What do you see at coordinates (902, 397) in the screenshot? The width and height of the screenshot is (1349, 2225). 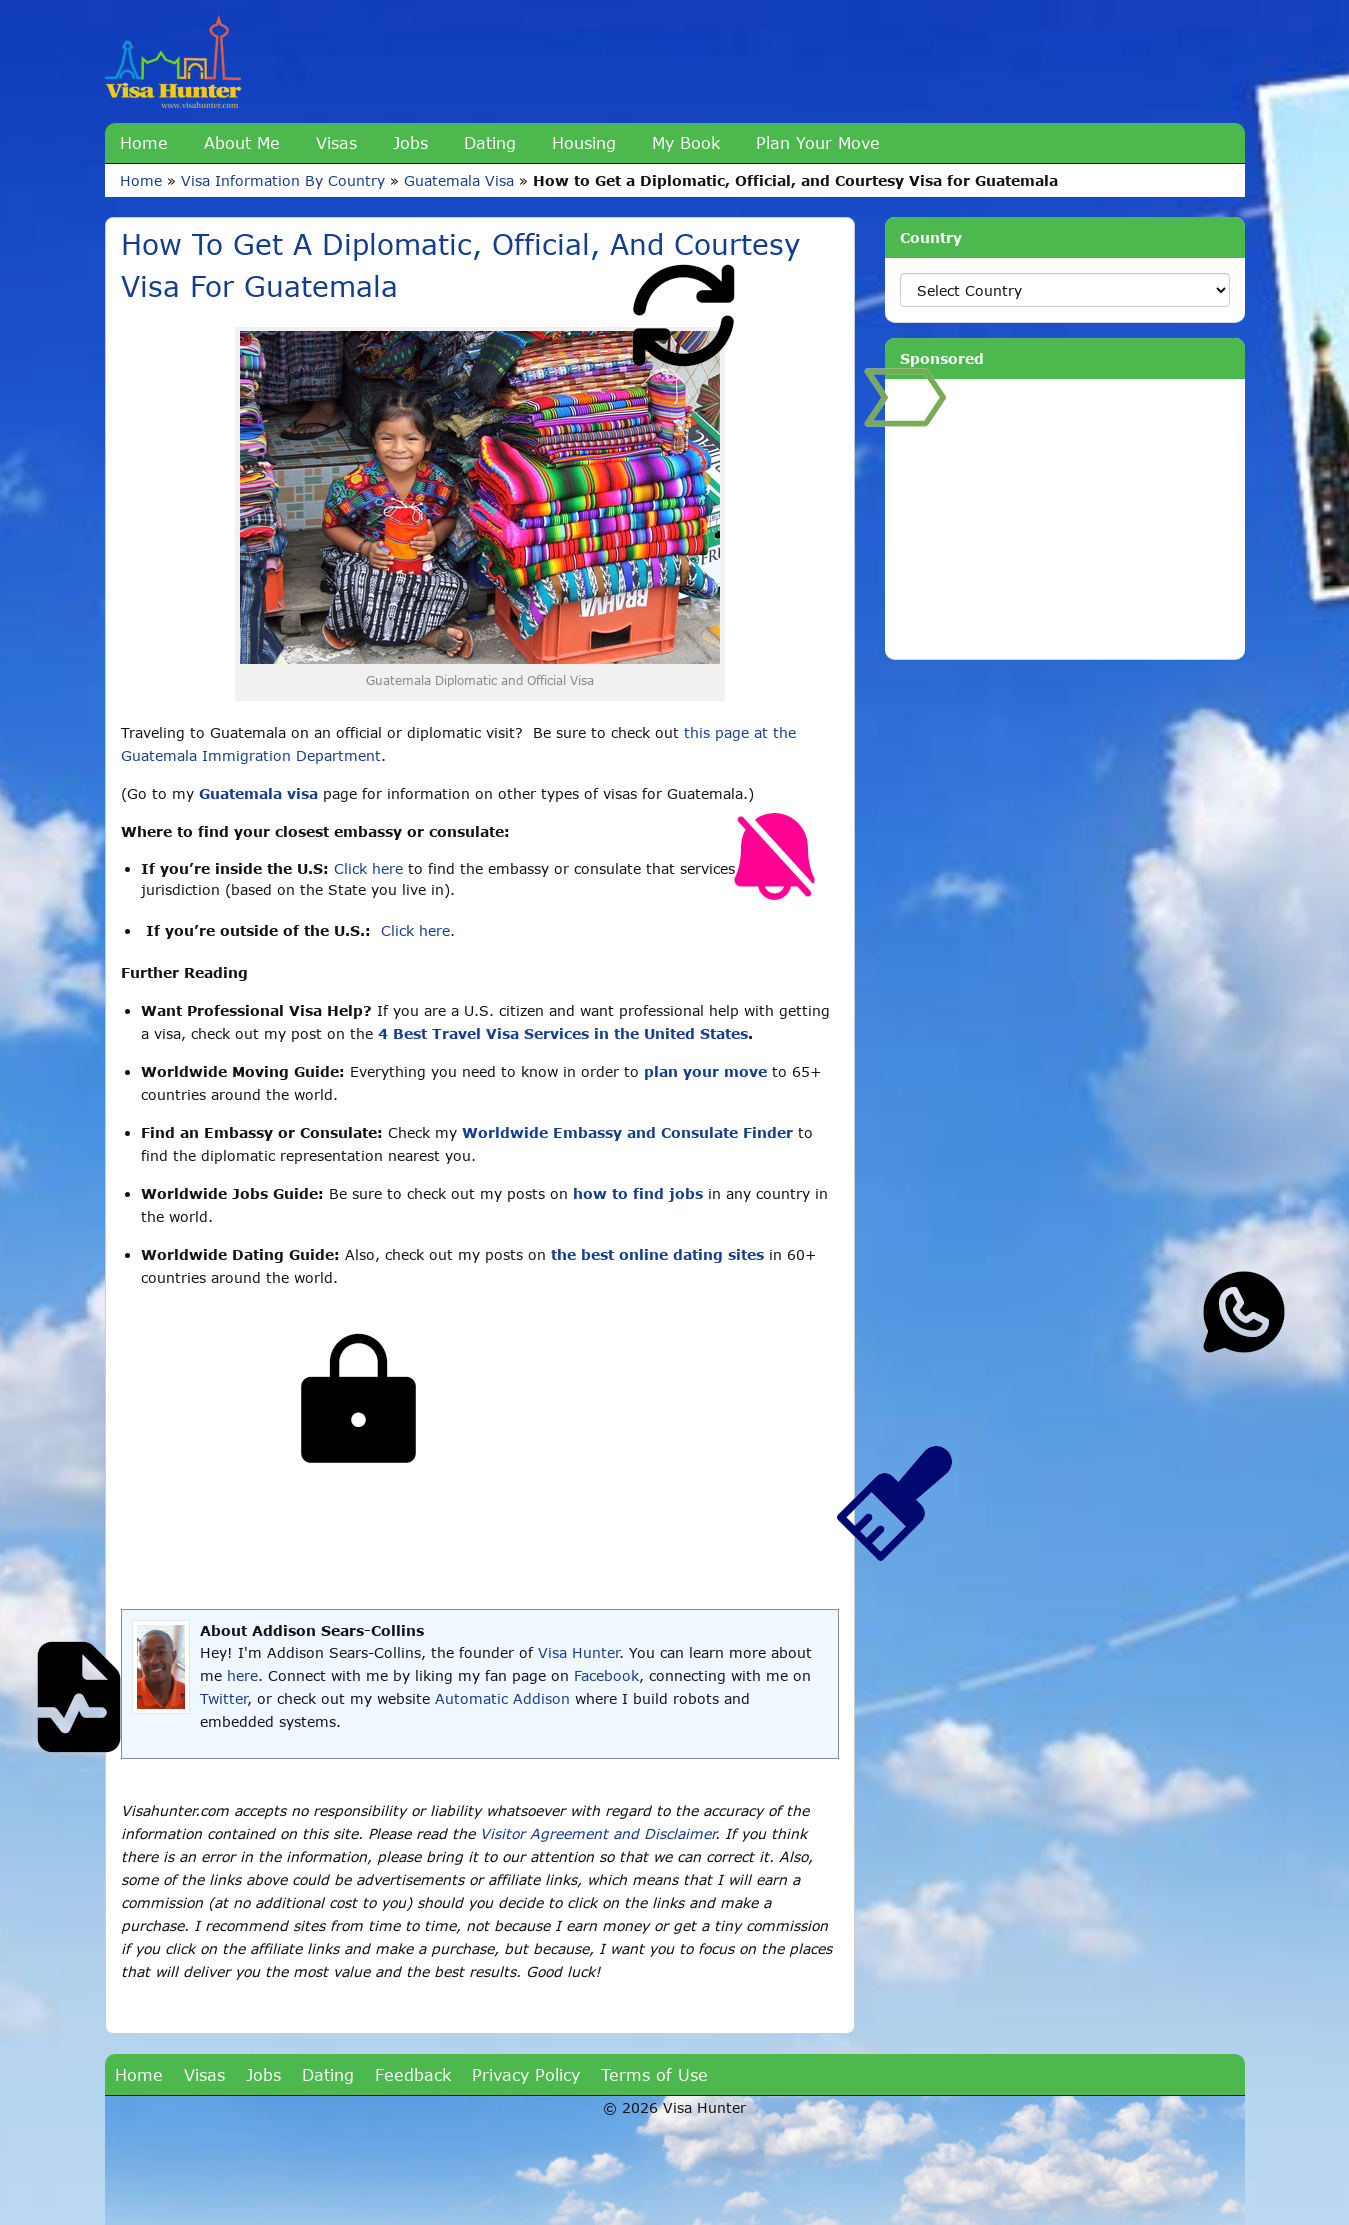 I see `add a tag or label to an item` at bounding box center [902, 397].